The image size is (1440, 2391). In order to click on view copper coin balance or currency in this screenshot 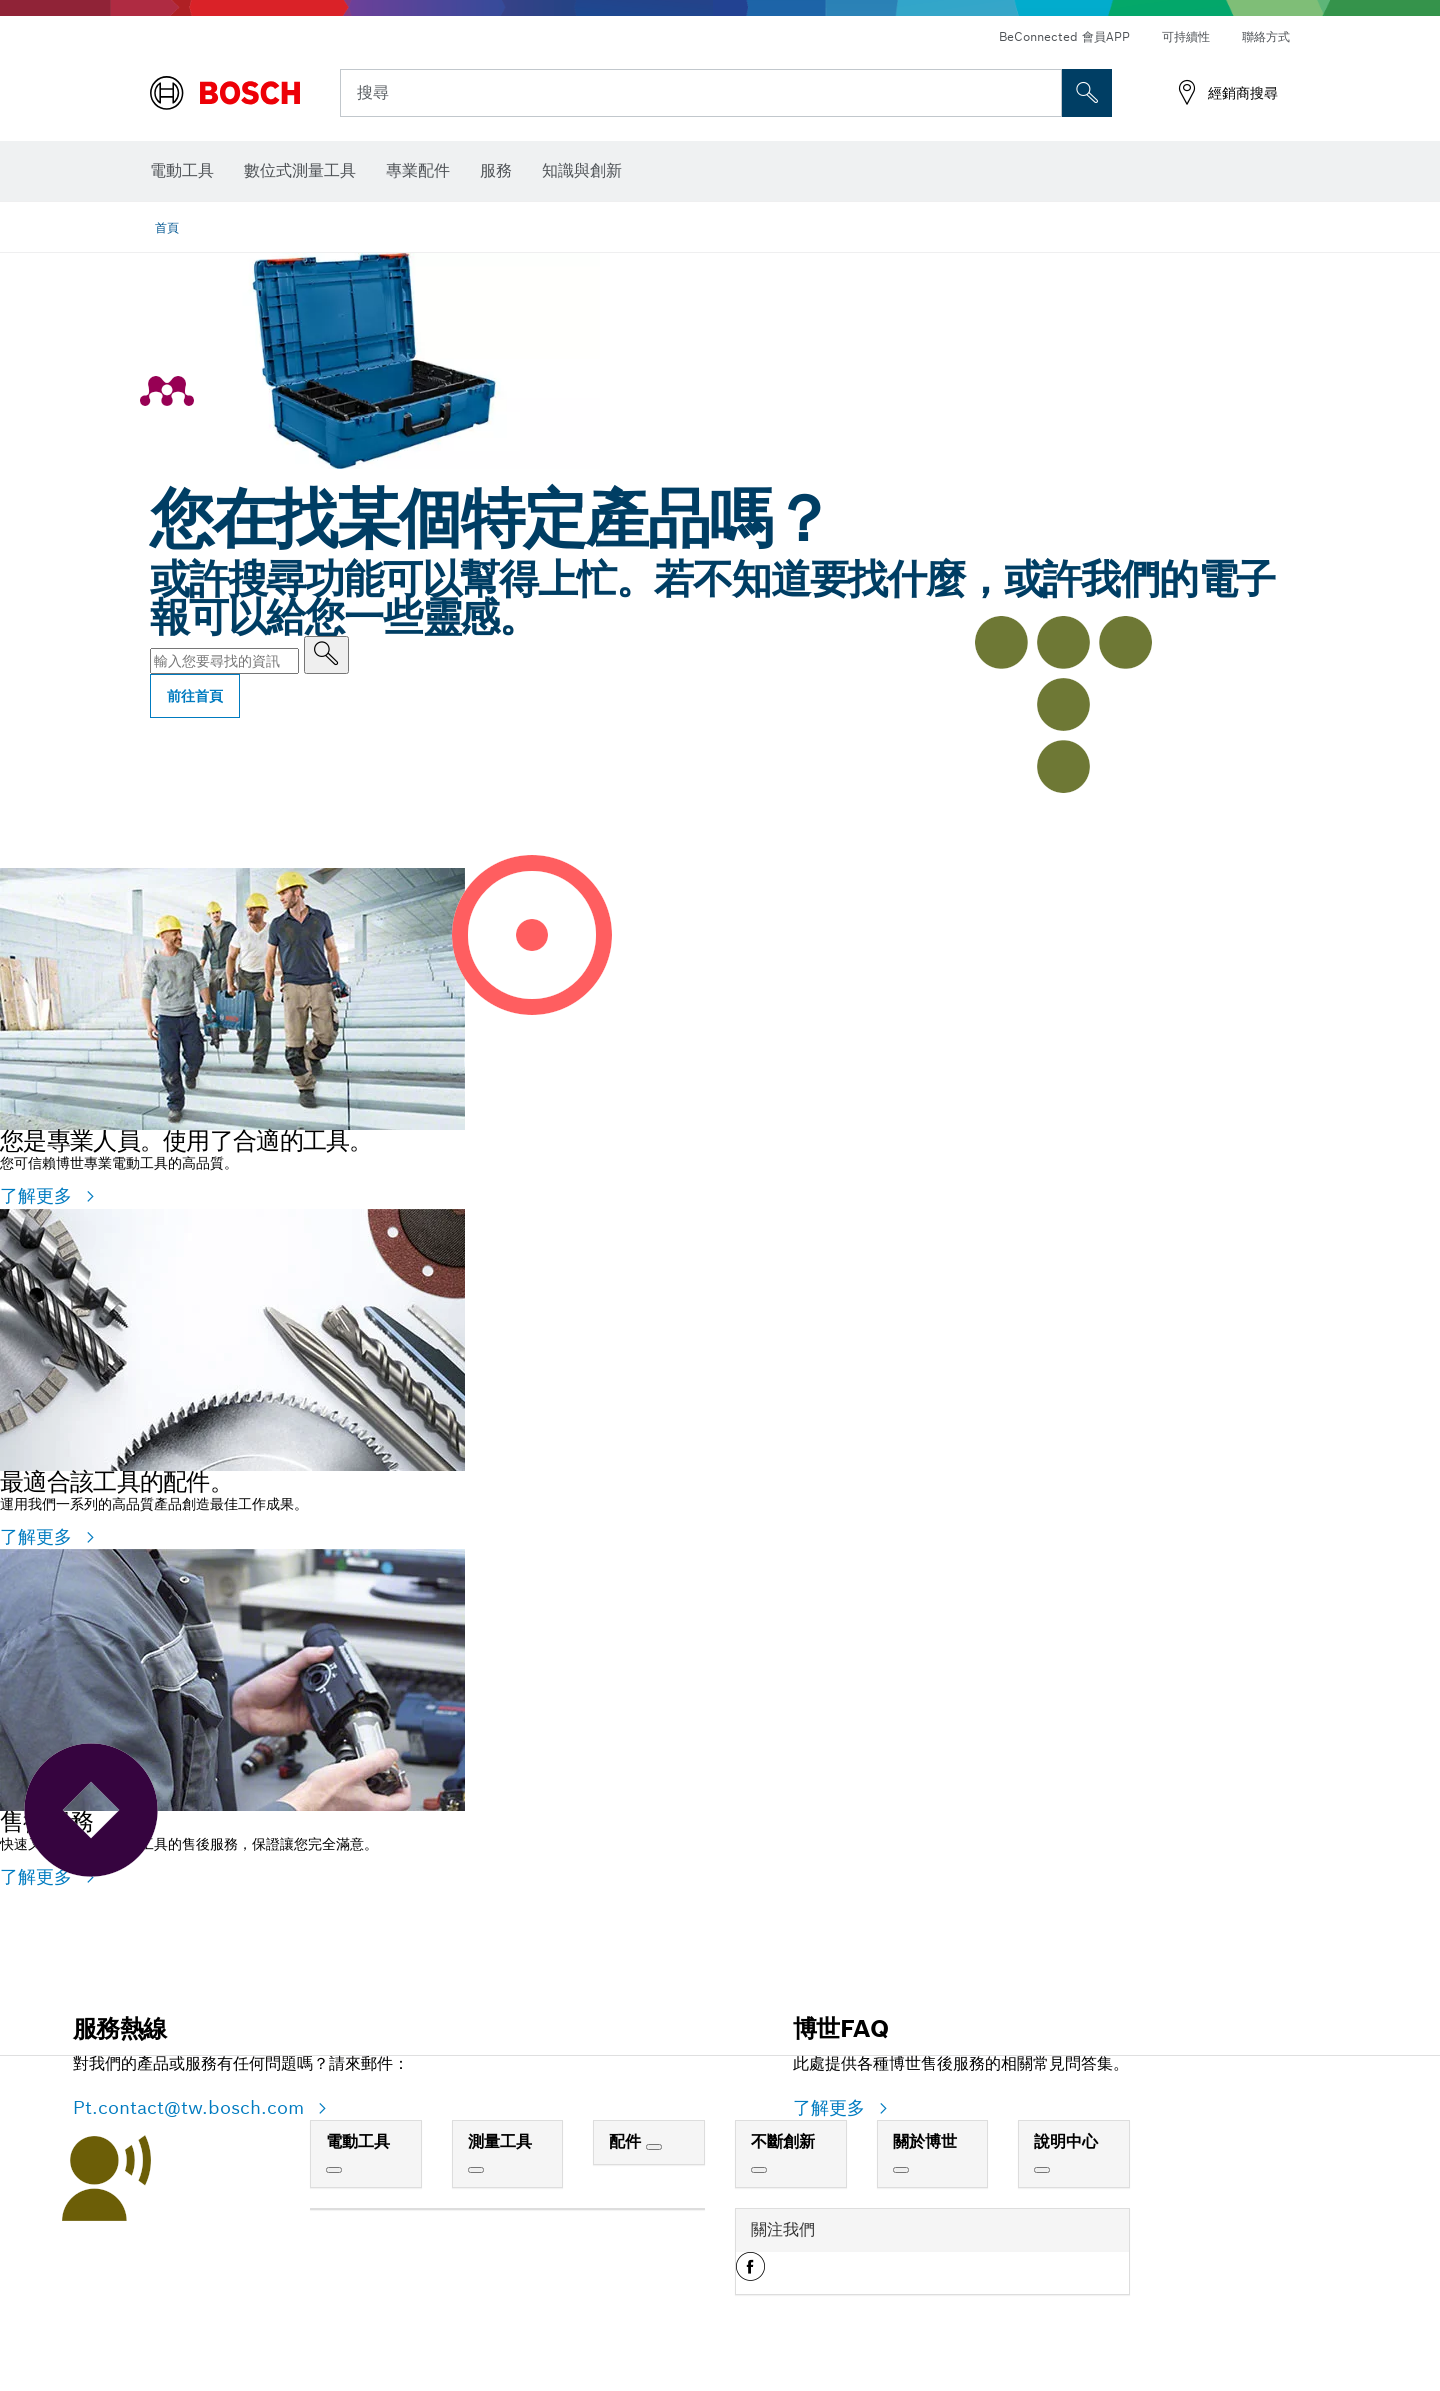, I will do `click(91, 1810)`.